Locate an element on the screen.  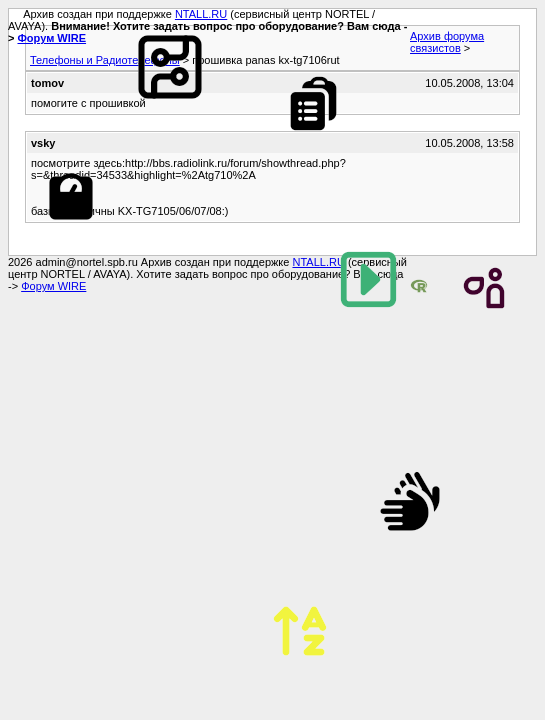
indicates sign language or accessibility features is located at coordinates (410, 501).